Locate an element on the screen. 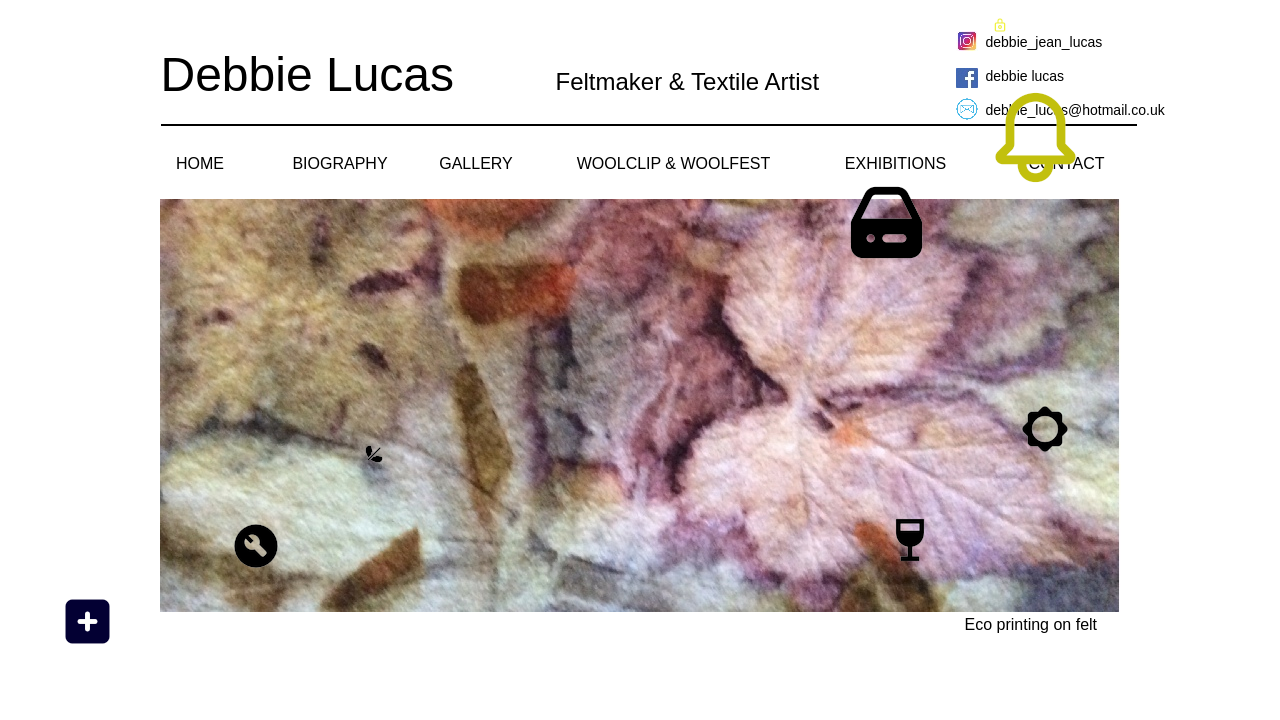 Image resolution: width=1280 pixels, height=720 pixels. reduce screen brightness is located at coordinates (1045, 429).